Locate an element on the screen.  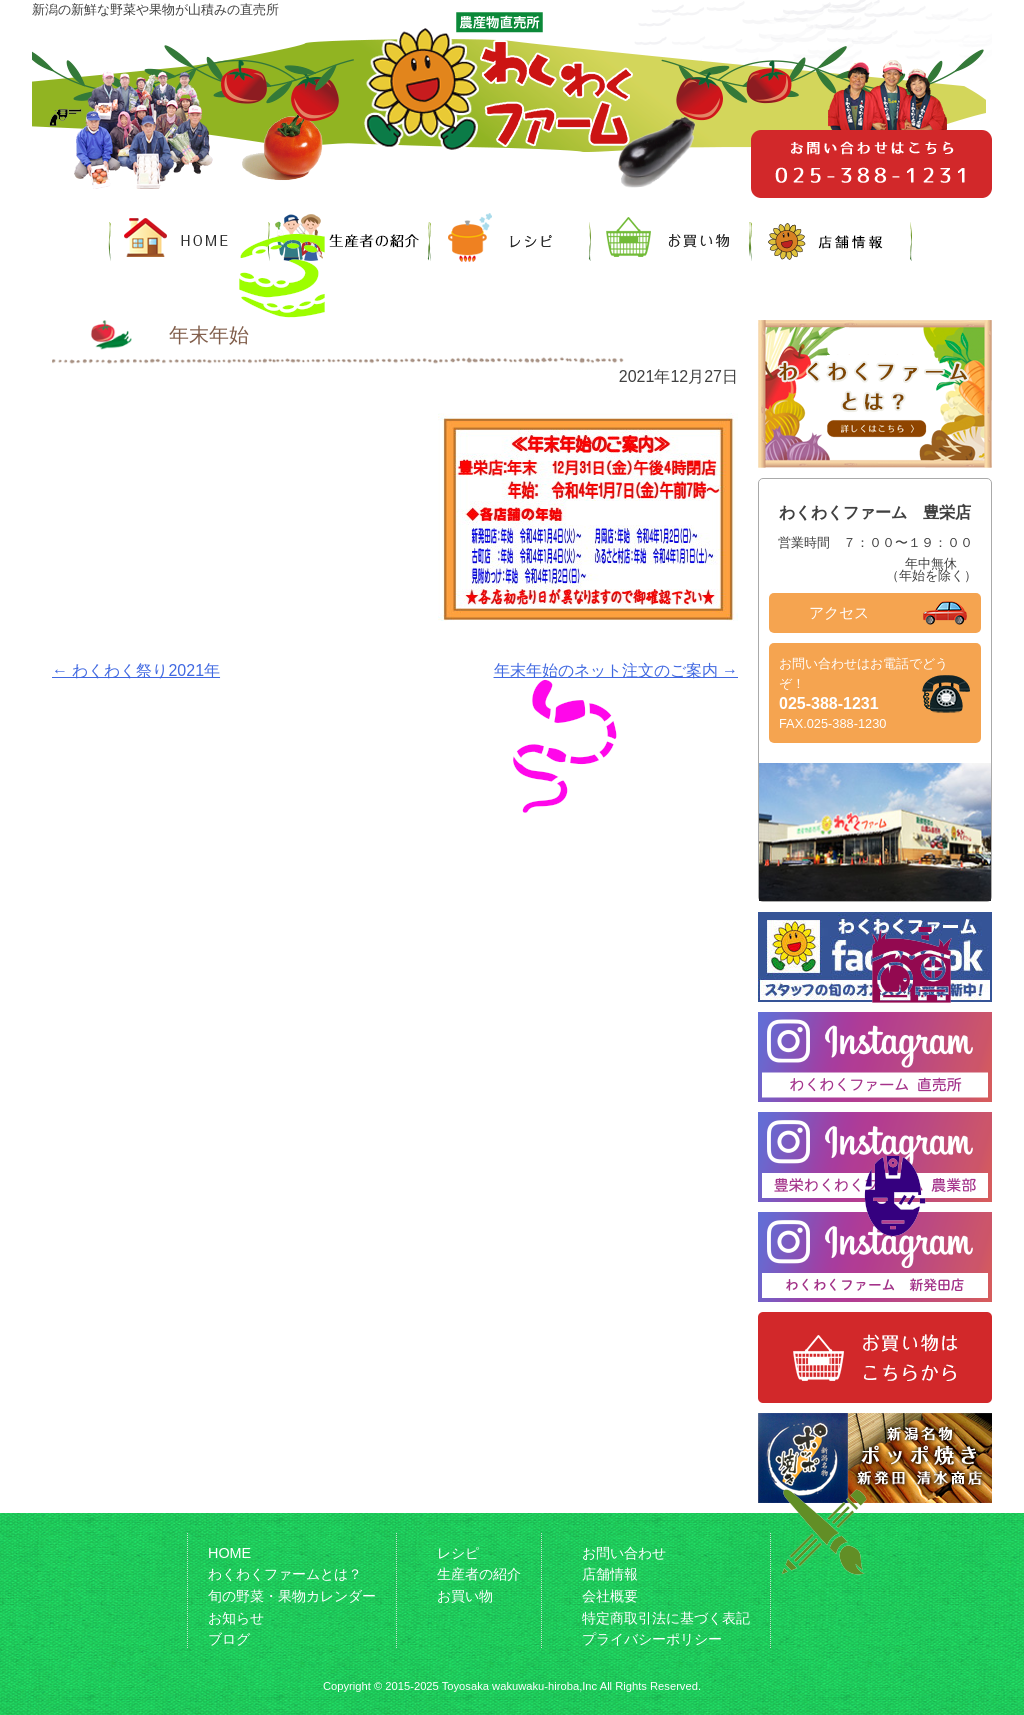
earthworm creature in a game context is located at coordinates (563, 746).